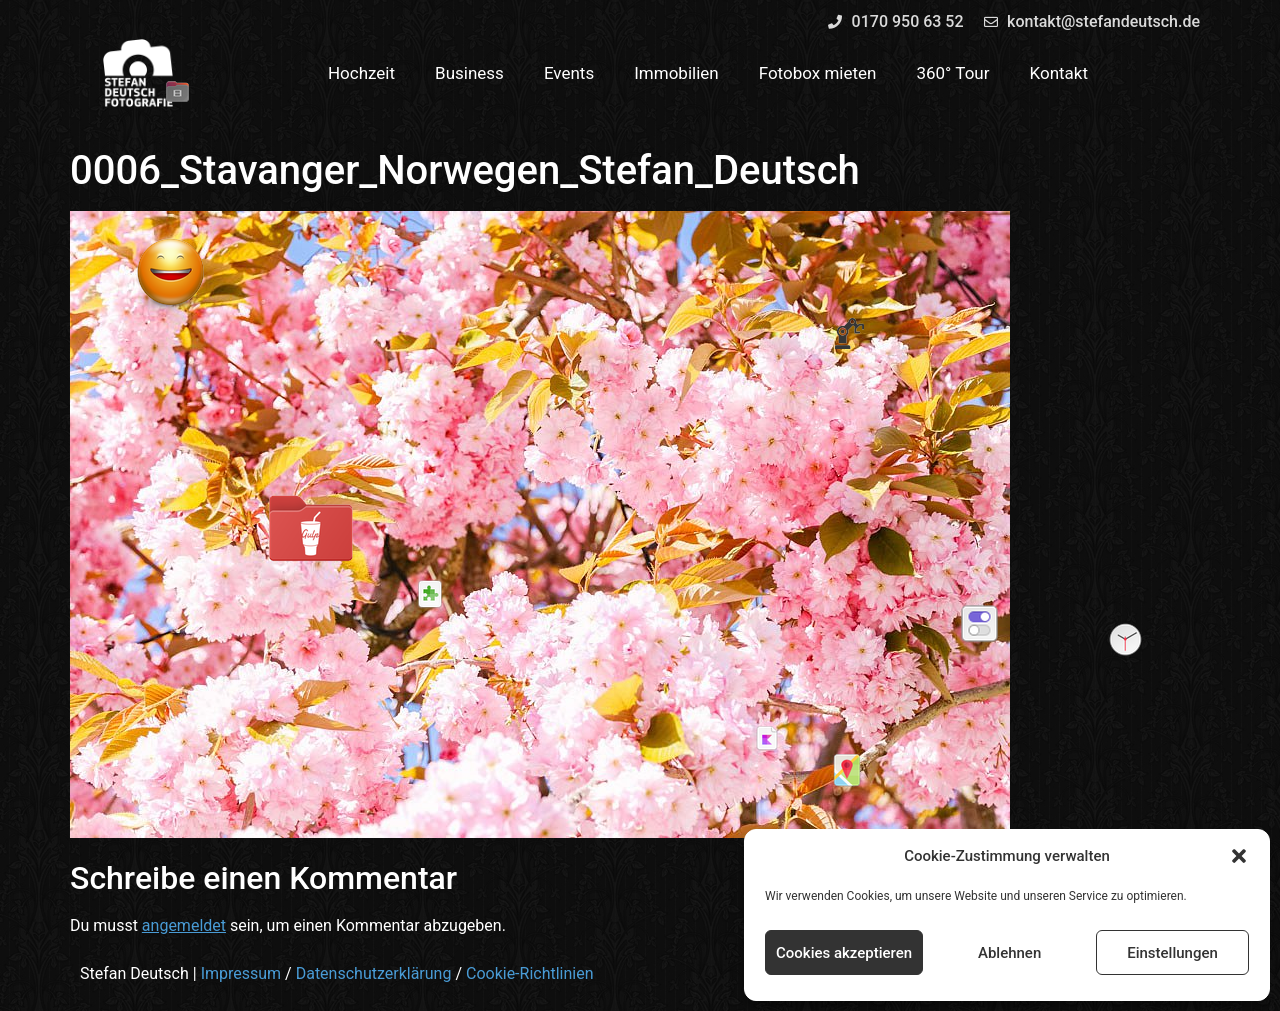 This screenshot has width=1280, height=1011. What do you see at coordinates (177, 91) in the screenshot?
I see `open your videos folder` at bounding box center [177, 91].